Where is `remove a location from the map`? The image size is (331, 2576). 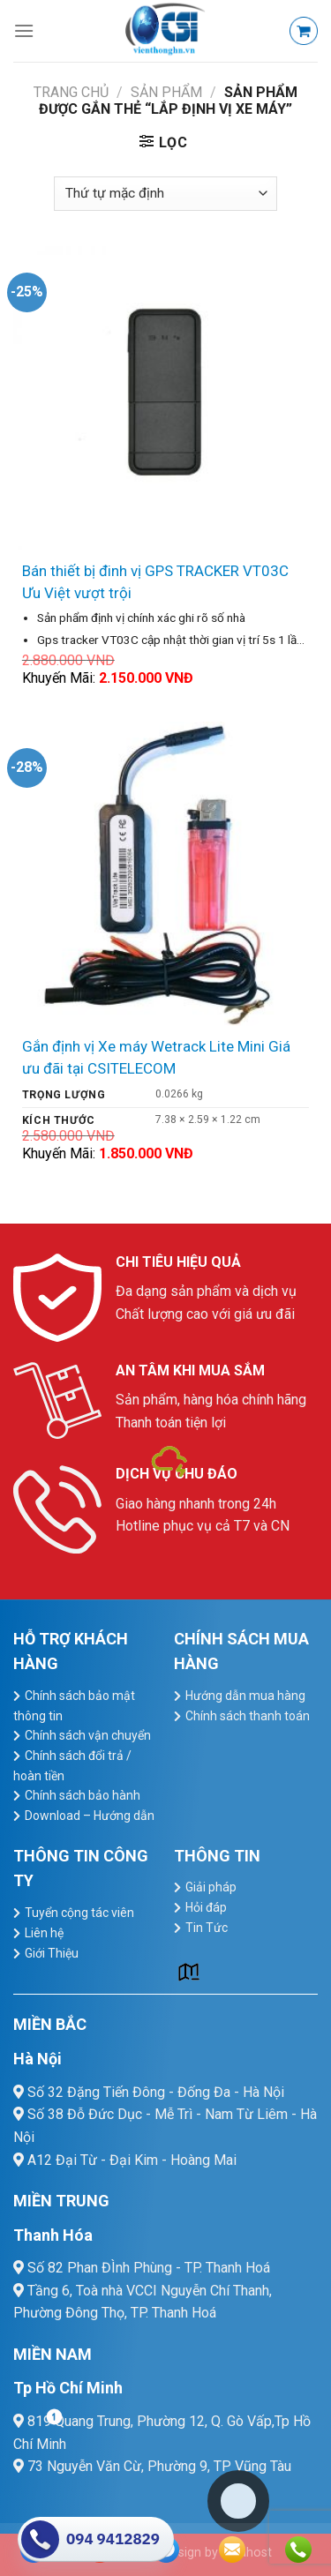
remove a location from the map is located at coordinates (188, 1972).